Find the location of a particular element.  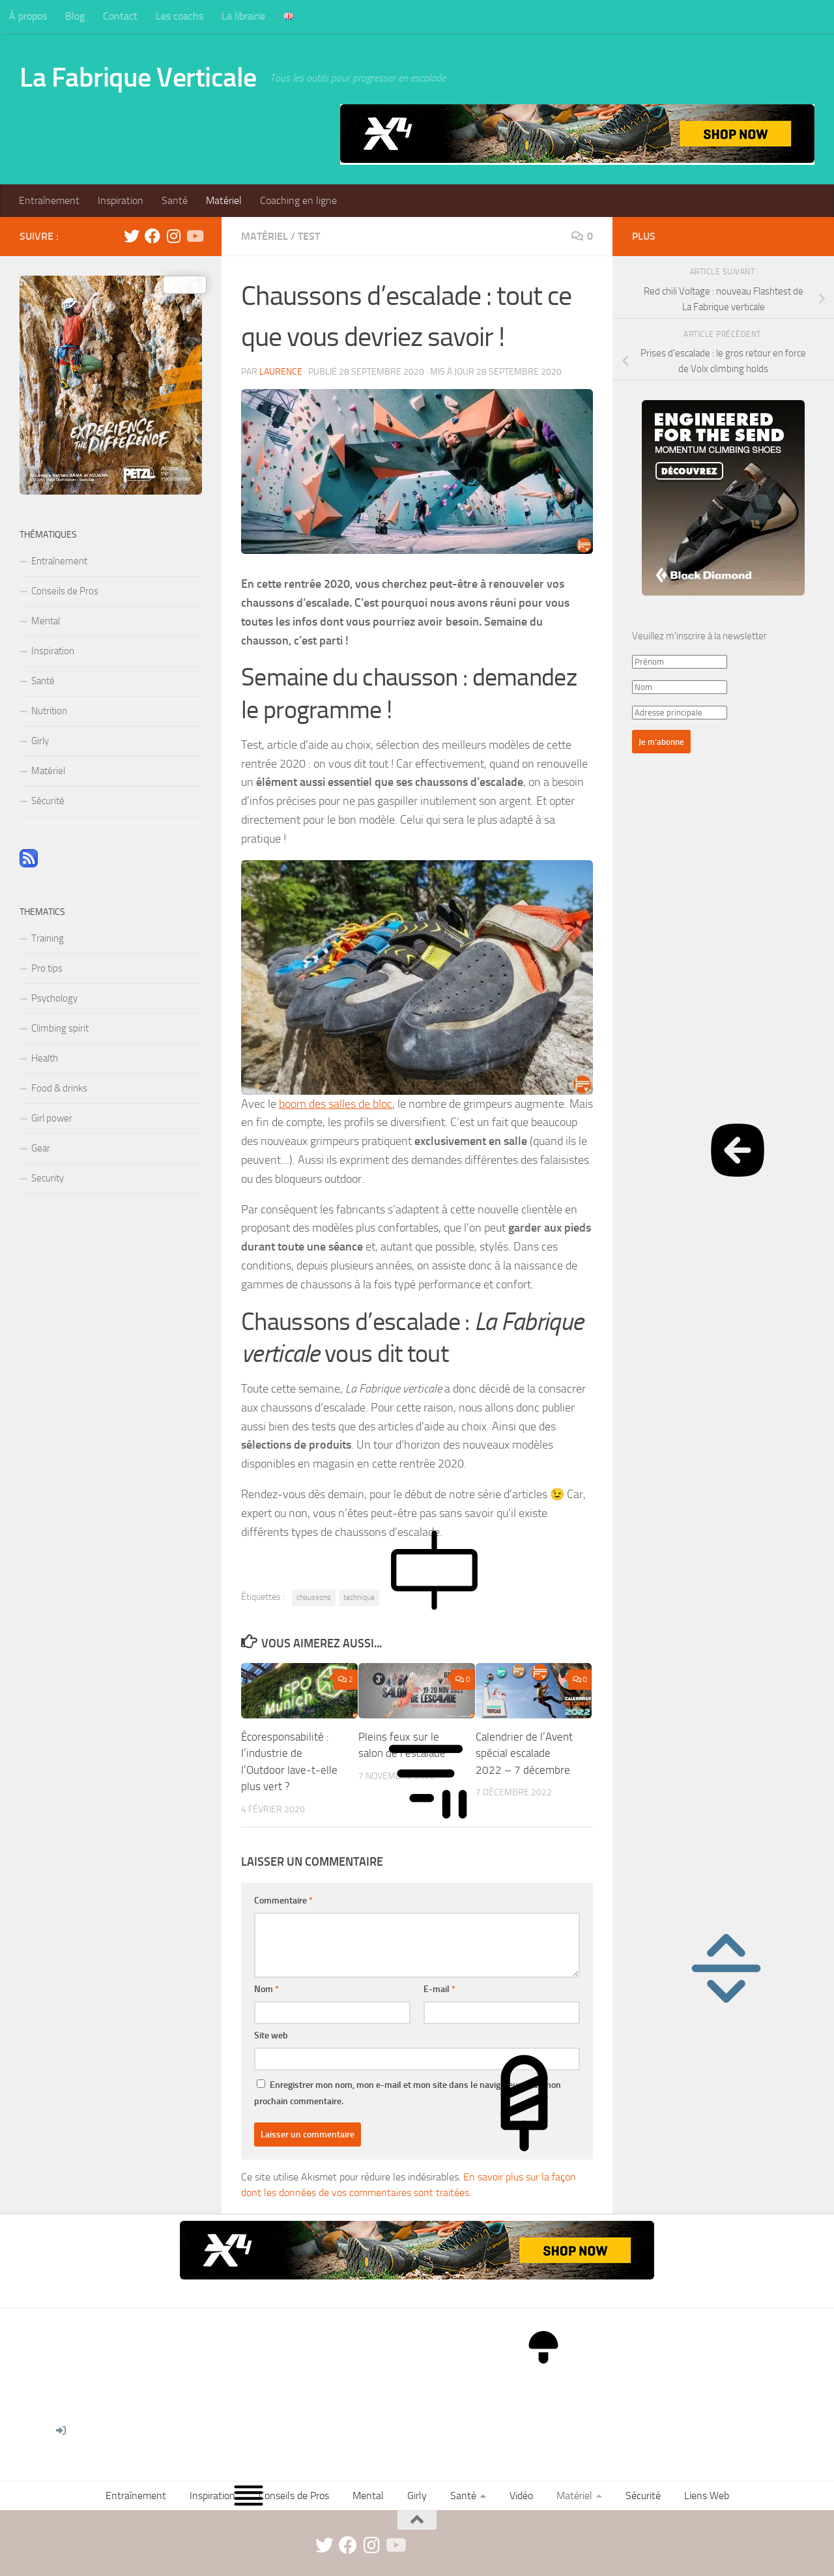

insert a horizontal divider between content sections is located at coordinates (726, 1968).